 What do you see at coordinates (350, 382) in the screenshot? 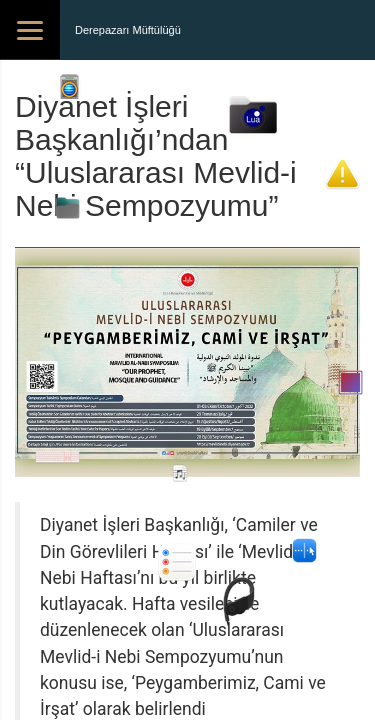
I see `access your media library in iMovie` at bounding box center [350, 382].